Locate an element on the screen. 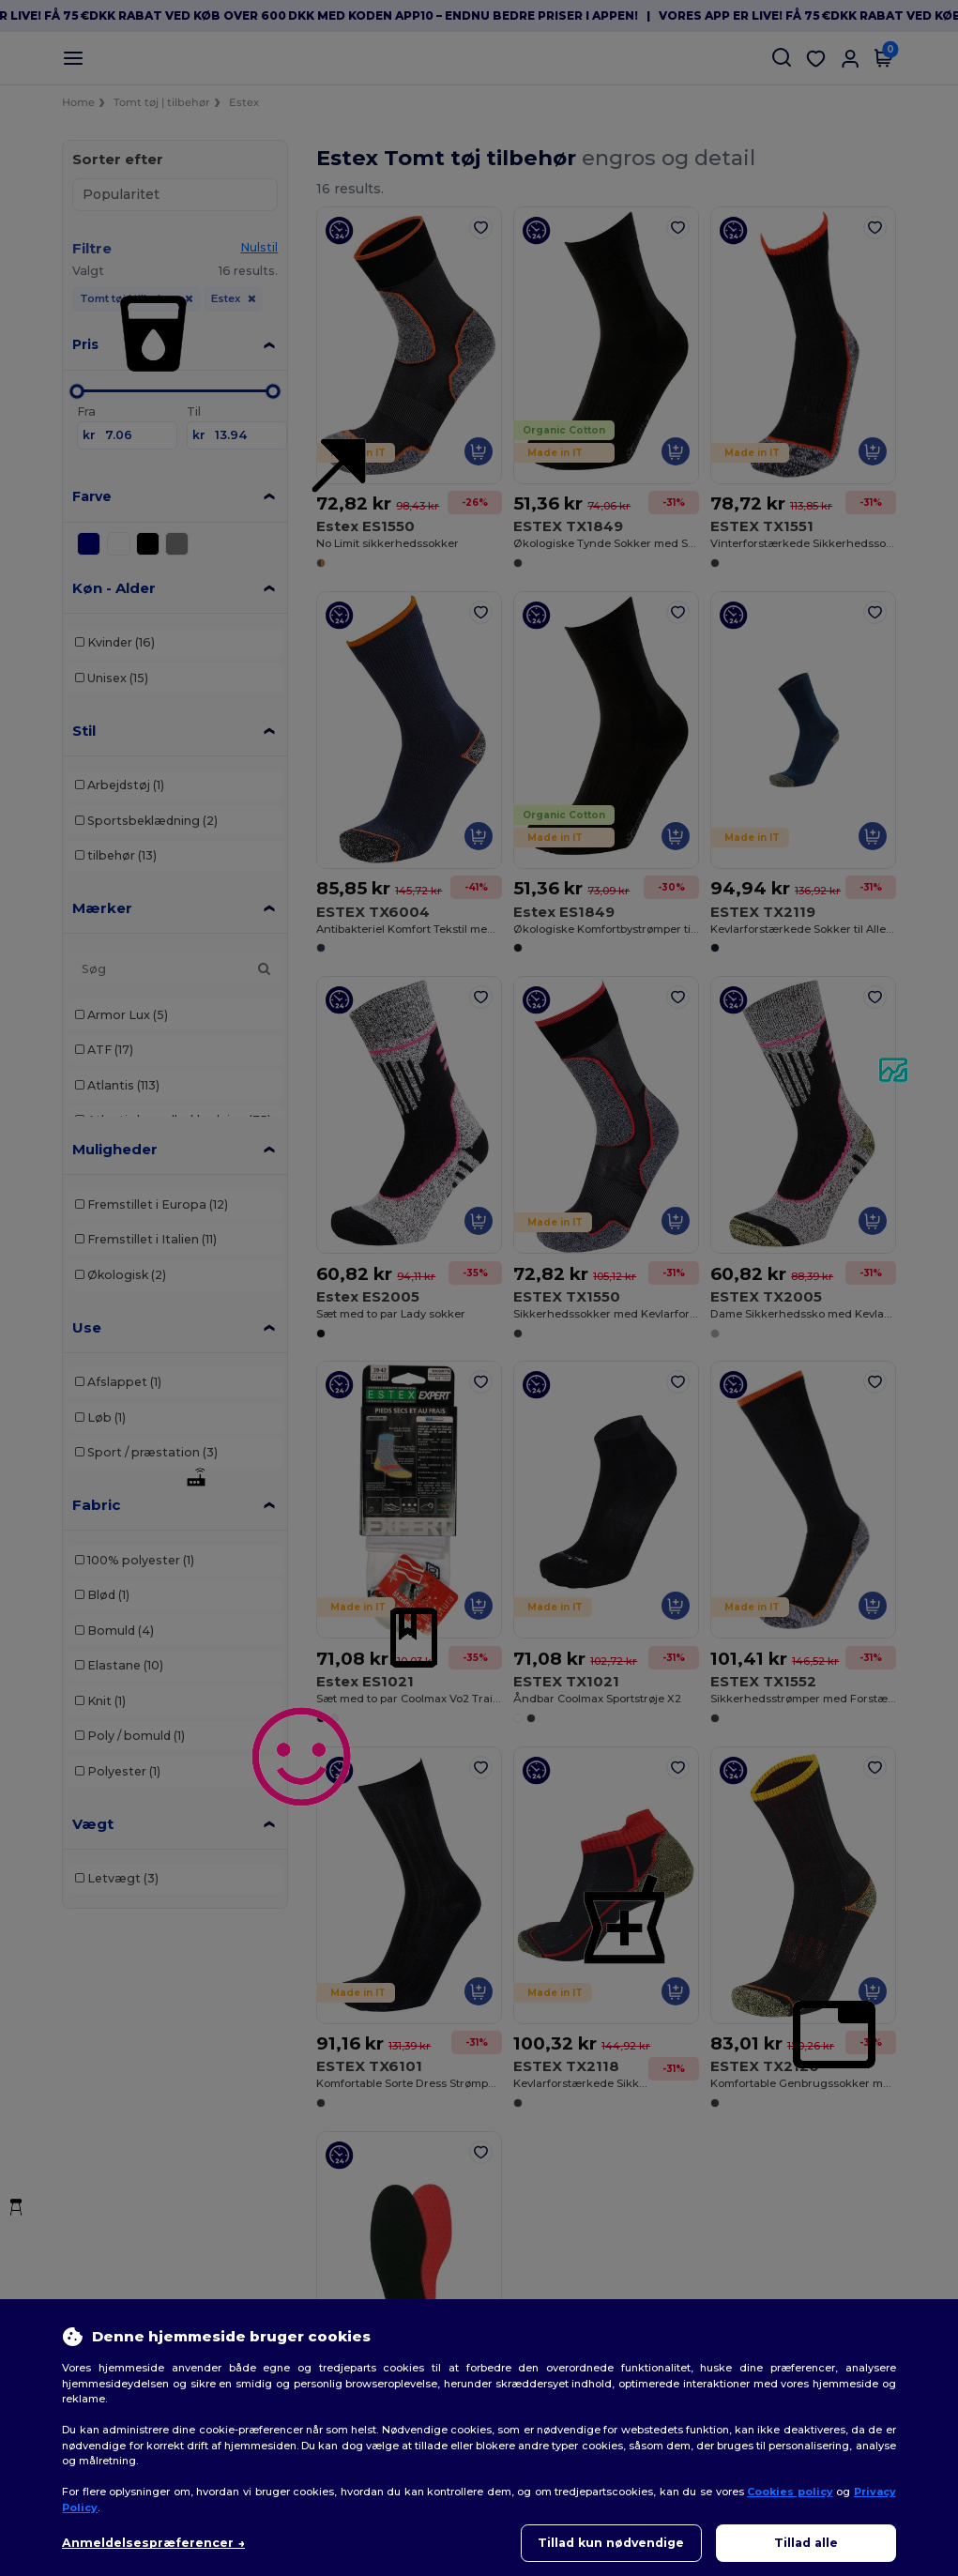  find nearby drink or beverage locations is located at coordinates (153, 333).